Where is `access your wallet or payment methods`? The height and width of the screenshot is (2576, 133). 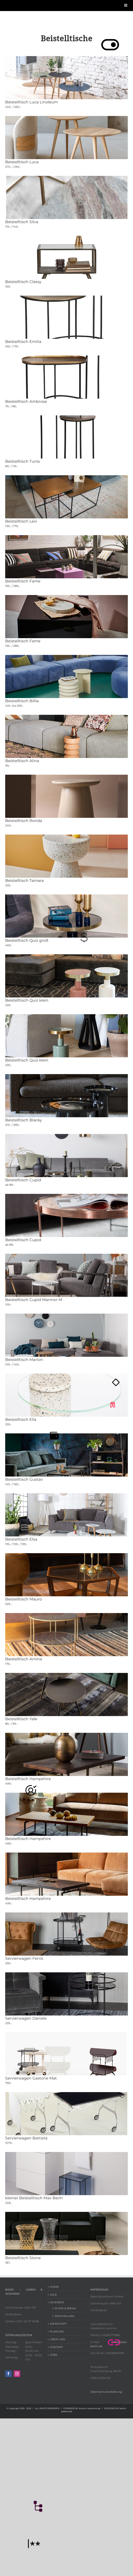 access your wallet or payment methods is located at coordinates (54, 1436).